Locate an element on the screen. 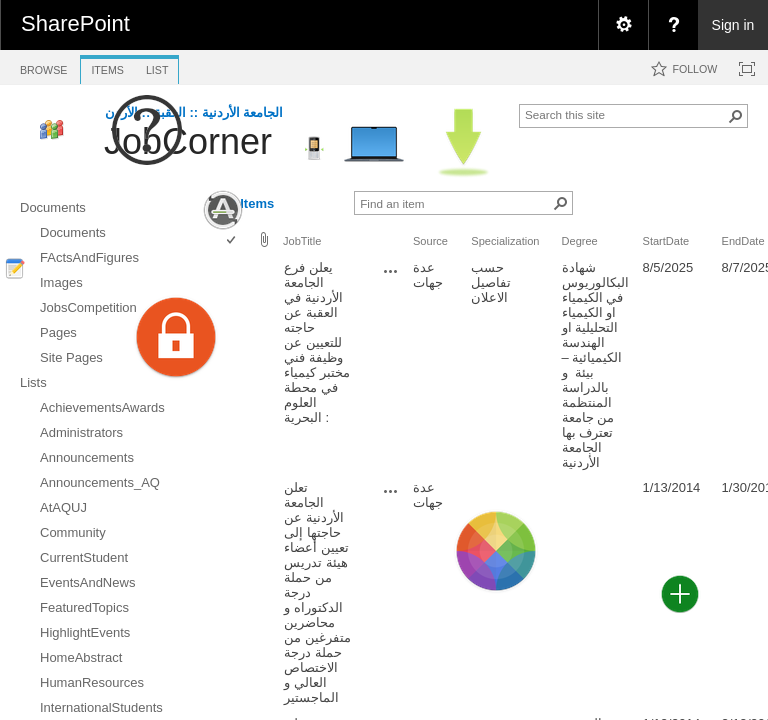 The image size is (768, 720). add a new item to a list is located at coordinates (680, 594).